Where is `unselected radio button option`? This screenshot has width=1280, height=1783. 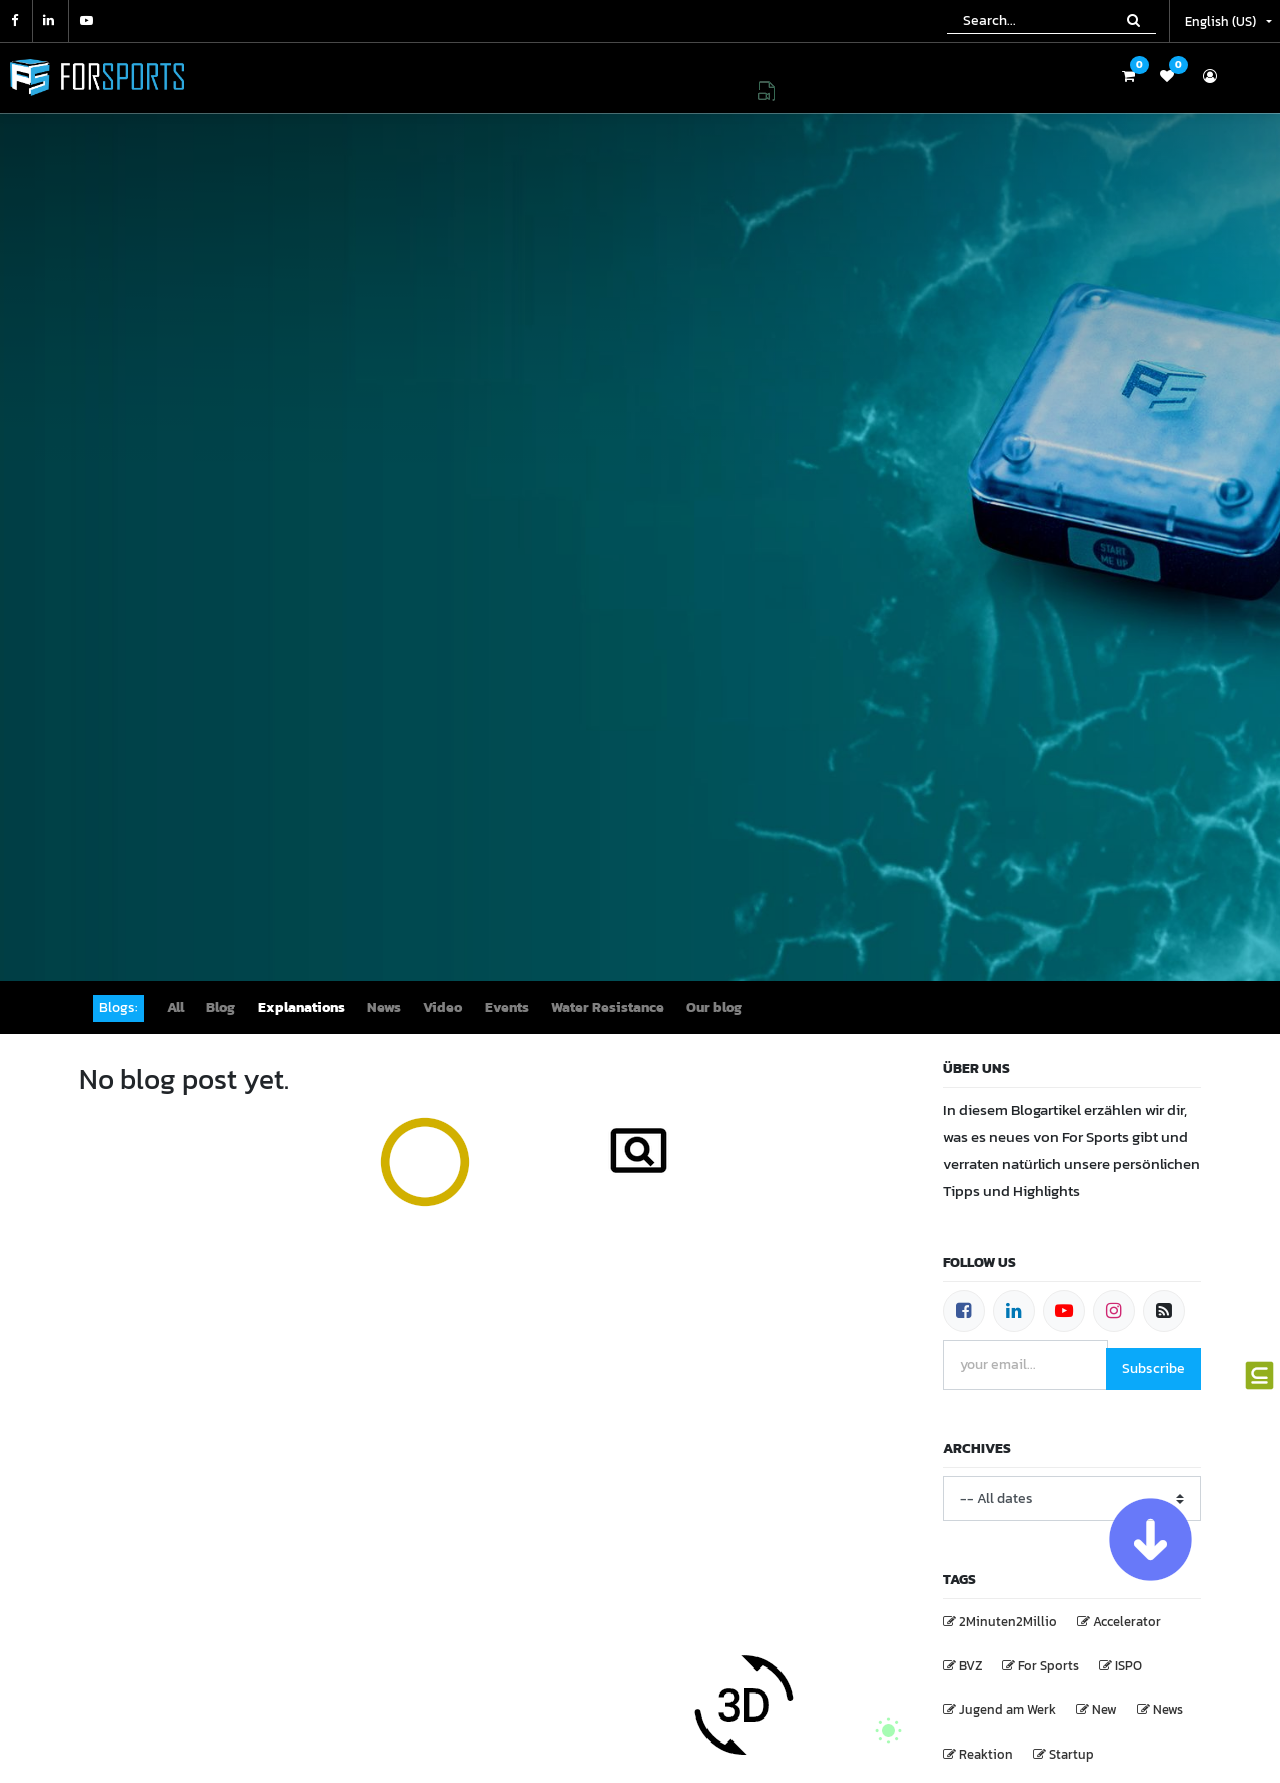 unselected radio button option is located at coordinates (425, 1162).